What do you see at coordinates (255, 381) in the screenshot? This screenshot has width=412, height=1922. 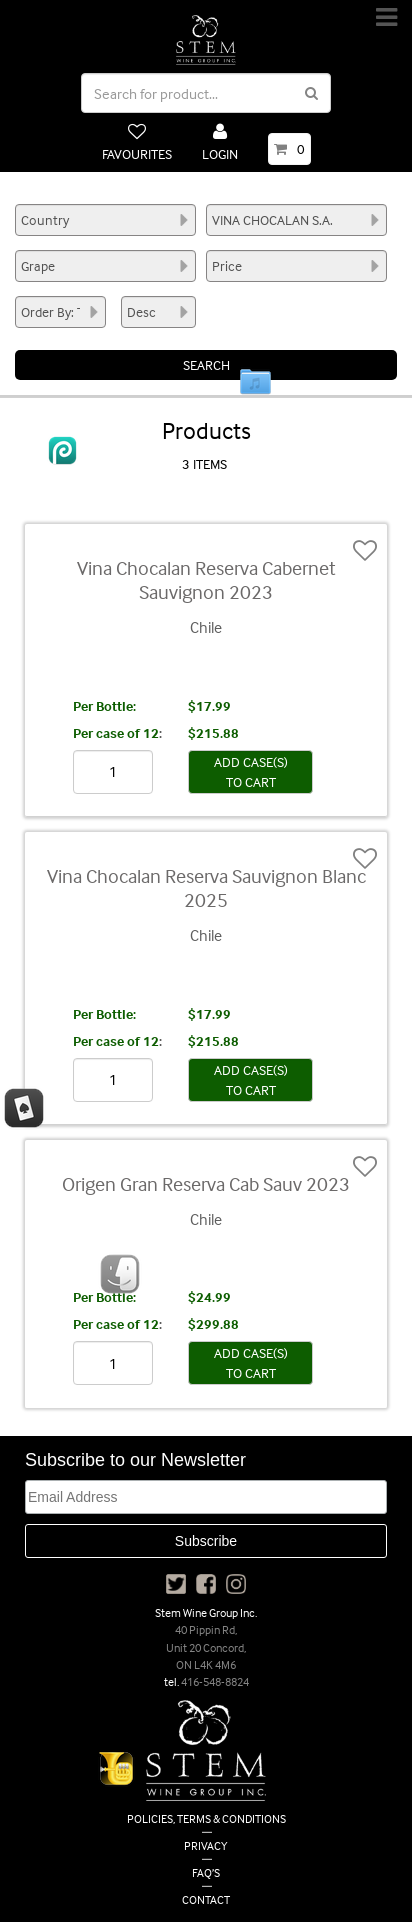 I see `open your music folder` at bounding box center [255, 381].